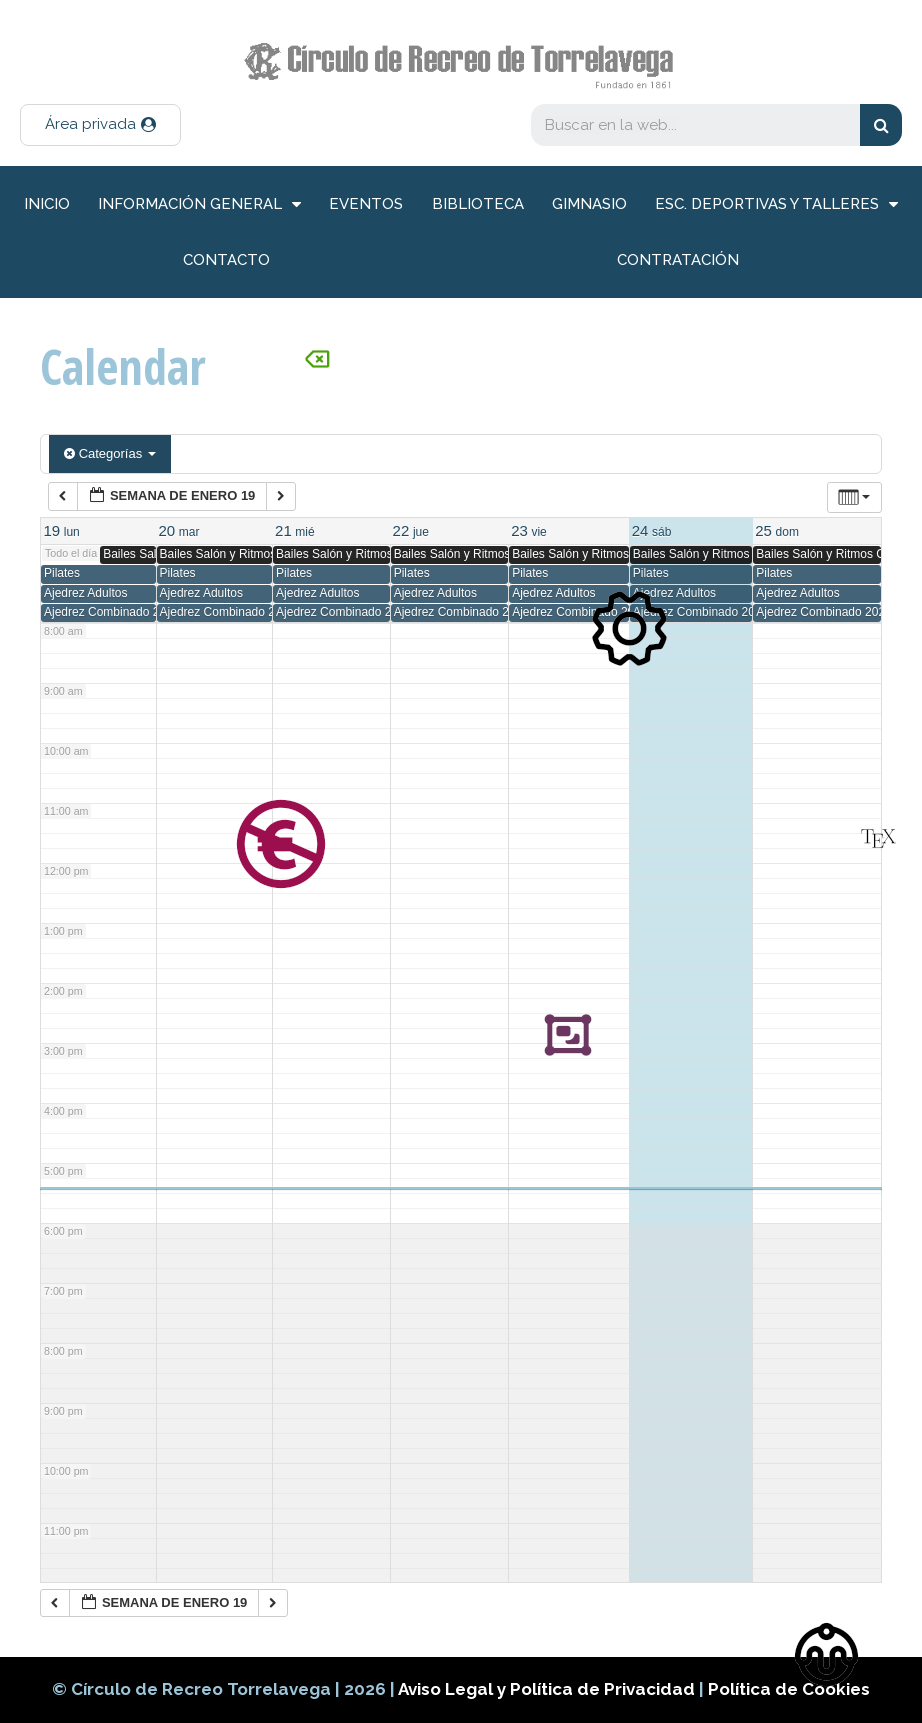 This screenshot has height=1723, width=922. I want to click on delete the previous character, so click(317, 359).